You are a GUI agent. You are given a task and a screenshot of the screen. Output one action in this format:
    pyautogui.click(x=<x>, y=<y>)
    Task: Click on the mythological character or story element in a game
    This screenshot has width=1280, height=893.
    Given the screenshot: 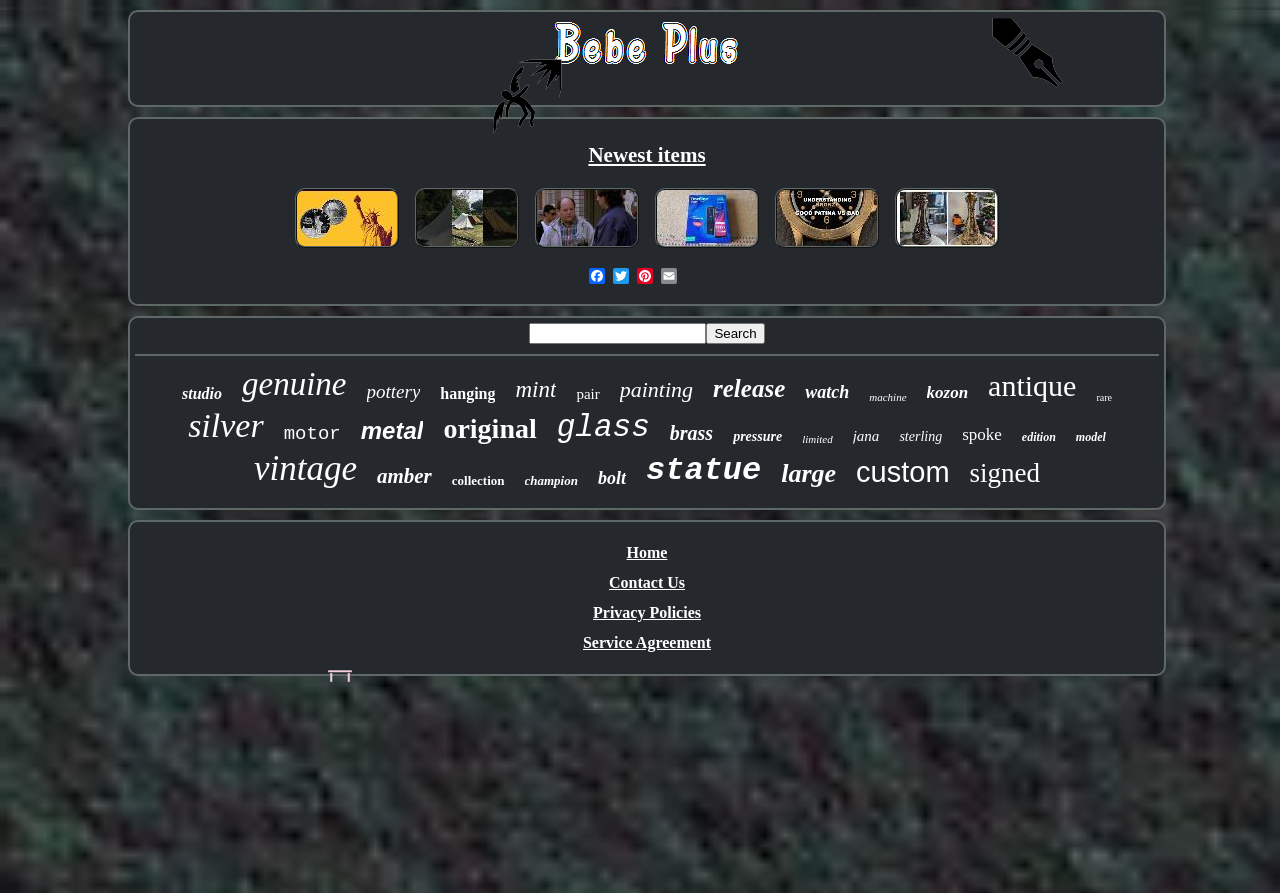 What is the action you would take?
    pyautogui.click(x=524, y=96)
    